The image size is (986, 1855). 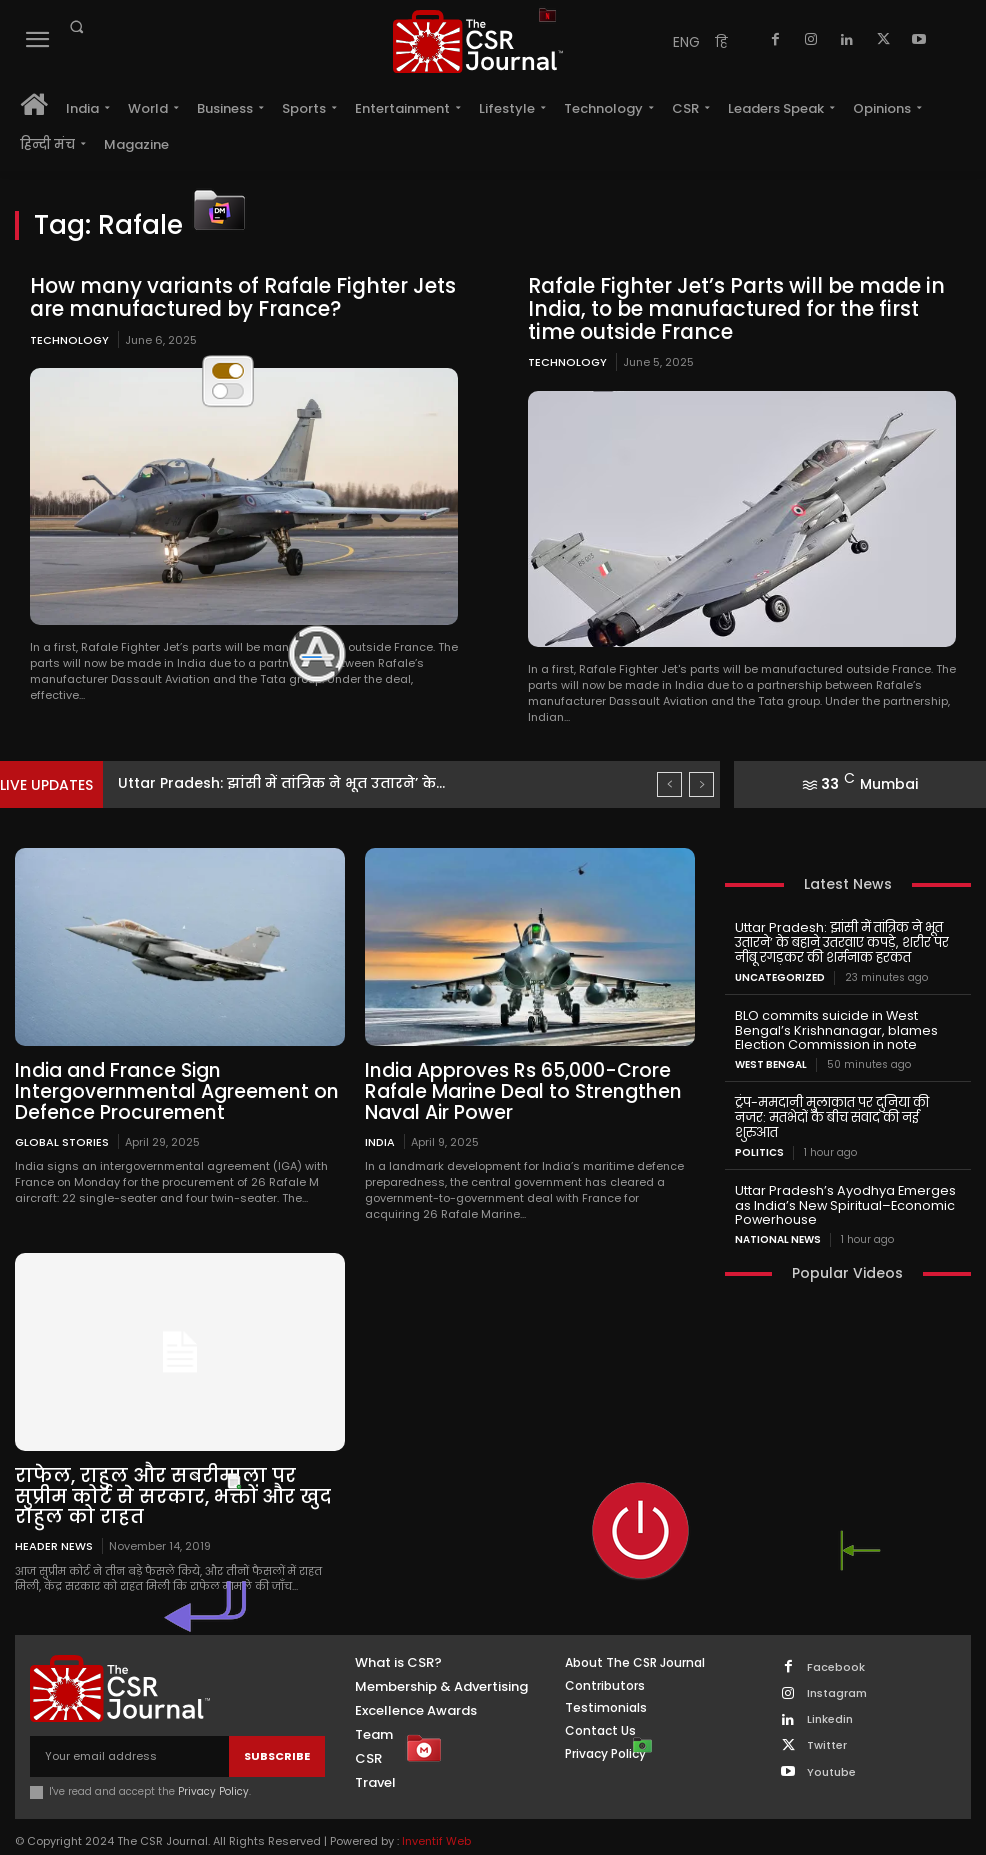 I want to click on check for available software updates, so click(x=317, y=654).